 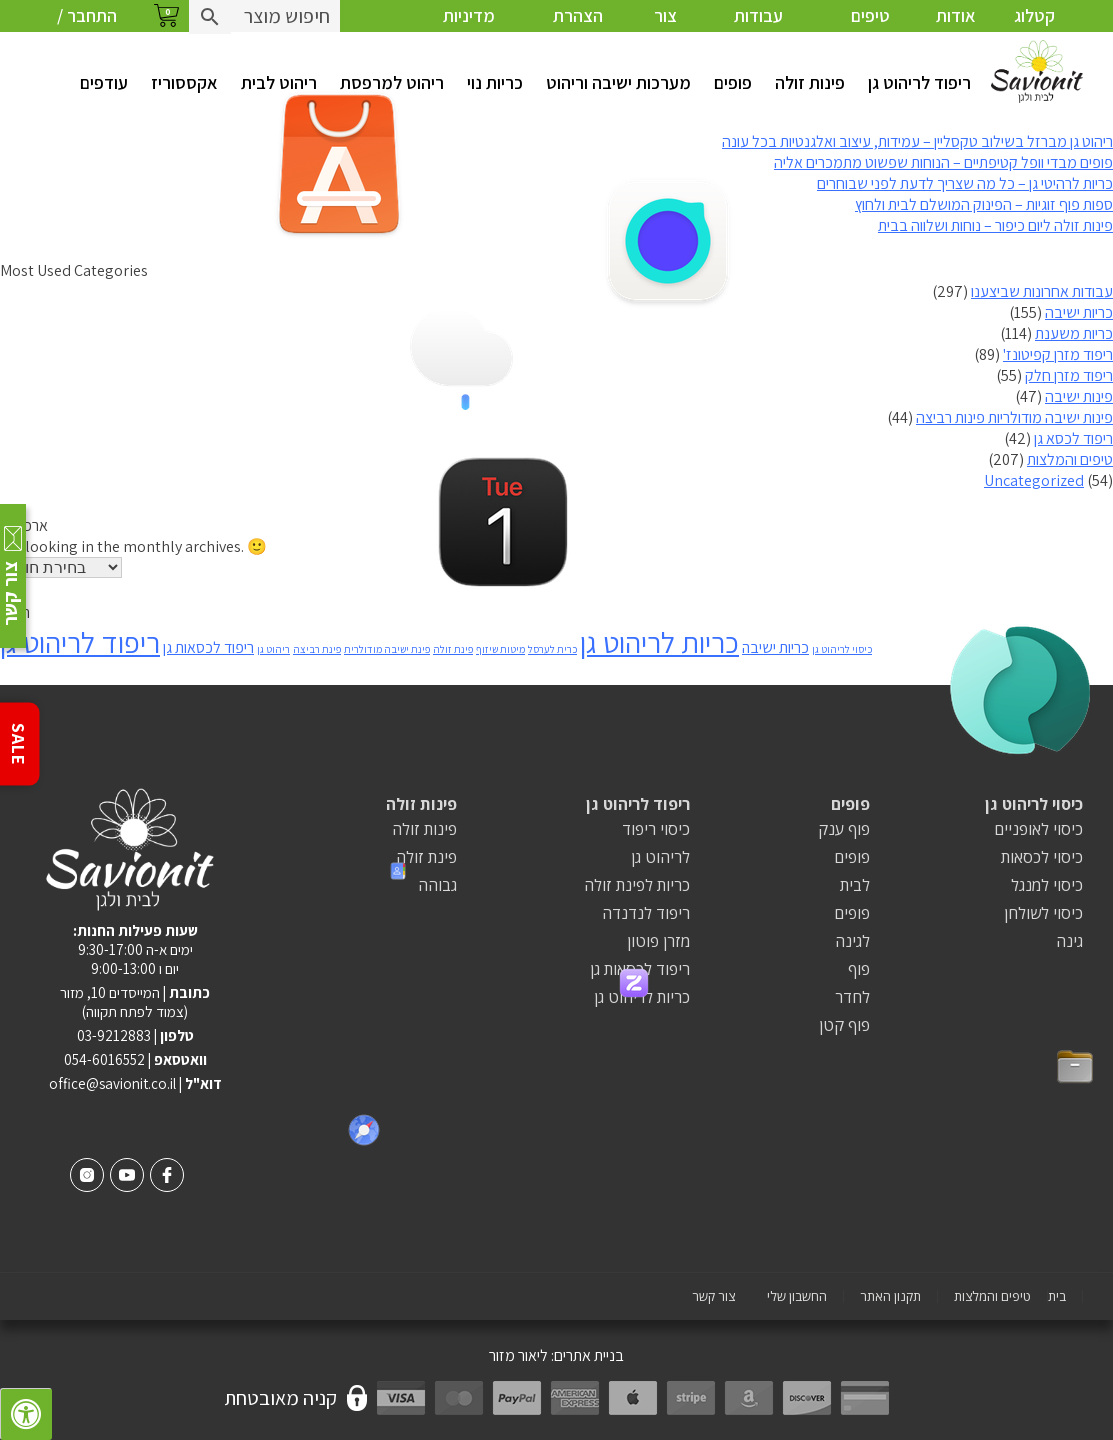 I want to click on open mercury browser app, so click(x=668, y=241).